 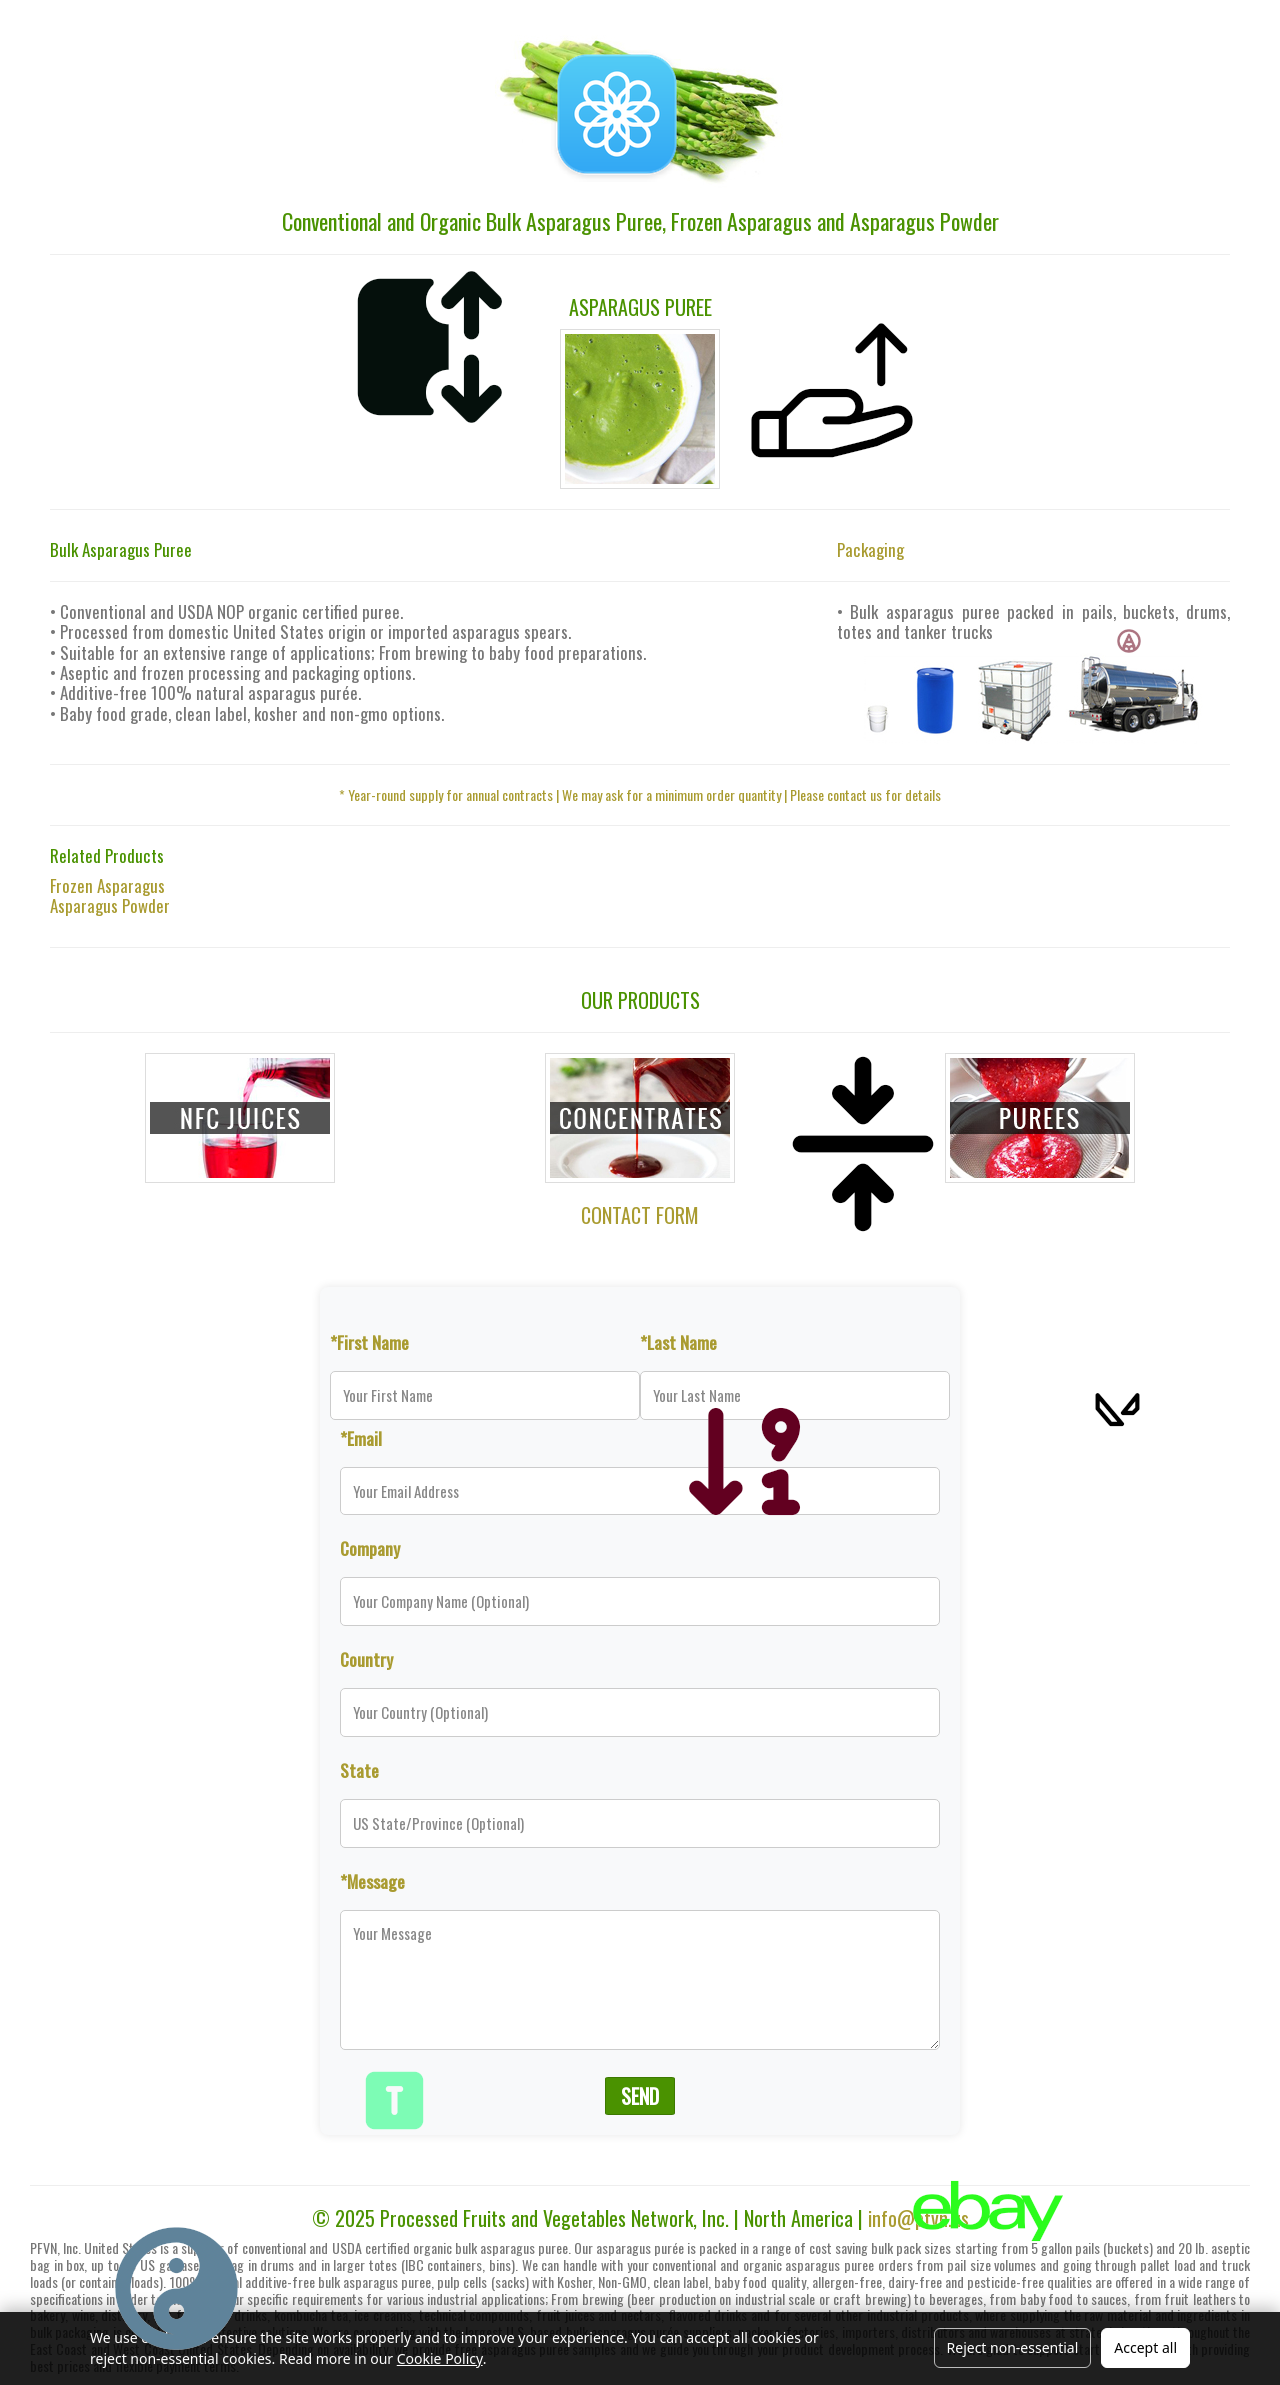 I want to click on auto-adjust content height to fit container, so click(x=426, y=347).